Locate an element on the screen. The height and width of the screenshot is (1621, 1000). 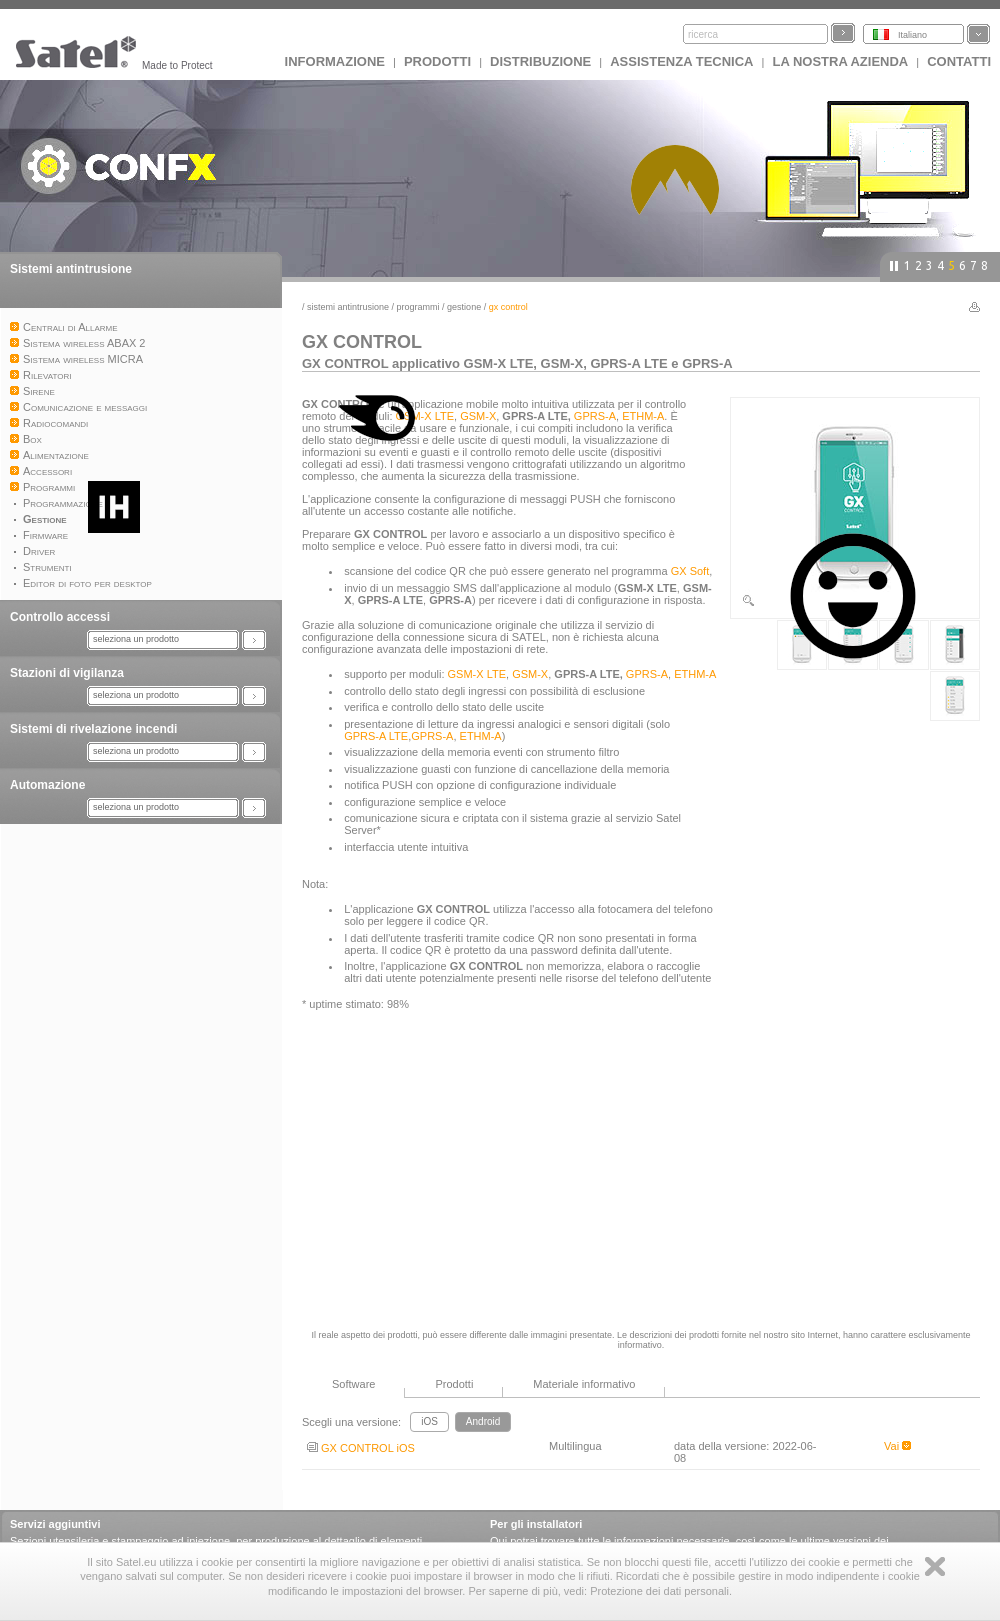
add an emoji or reaction is located at coordinates (853, 596).